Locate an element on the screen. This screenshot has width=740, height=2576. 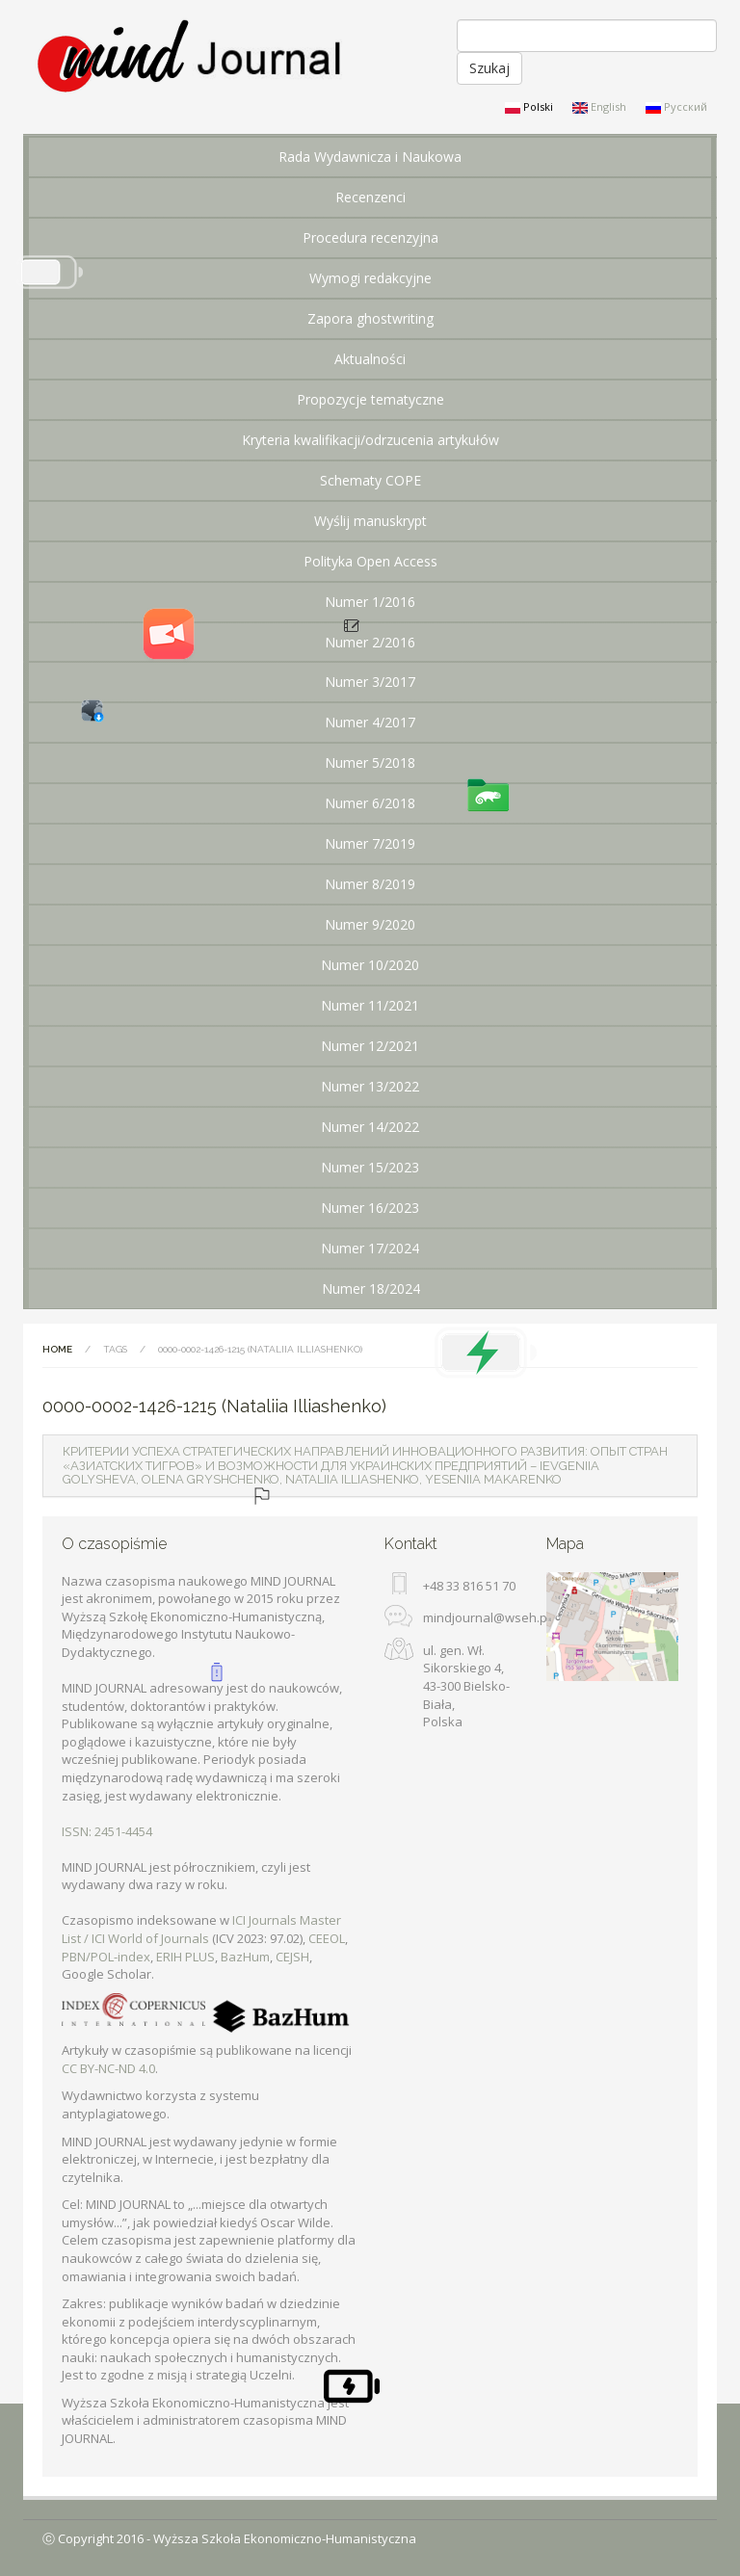
open the openSUSE linux files folder is located at coordinates (488, 796).